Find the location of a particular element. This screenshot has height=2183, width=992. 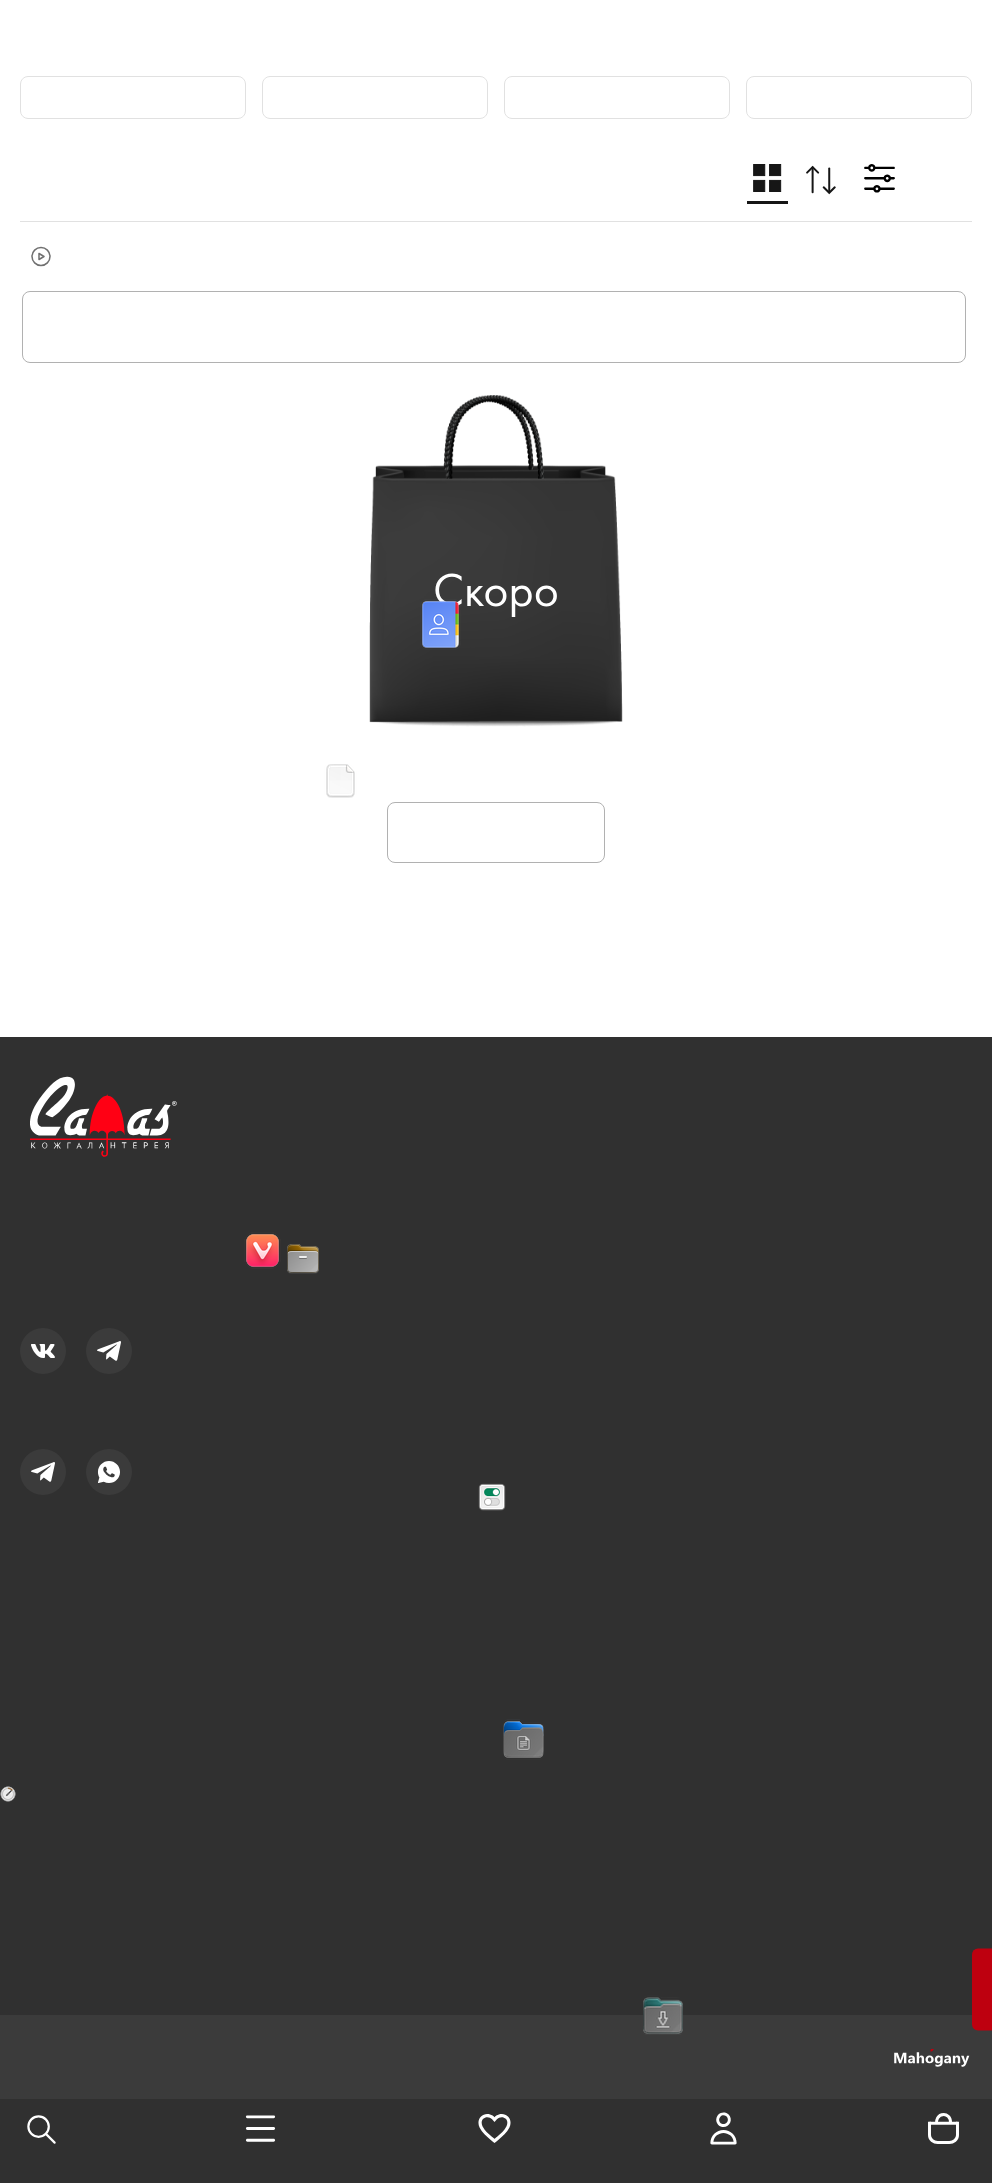

open your downloads folder is located at coordinates (663, 2015).